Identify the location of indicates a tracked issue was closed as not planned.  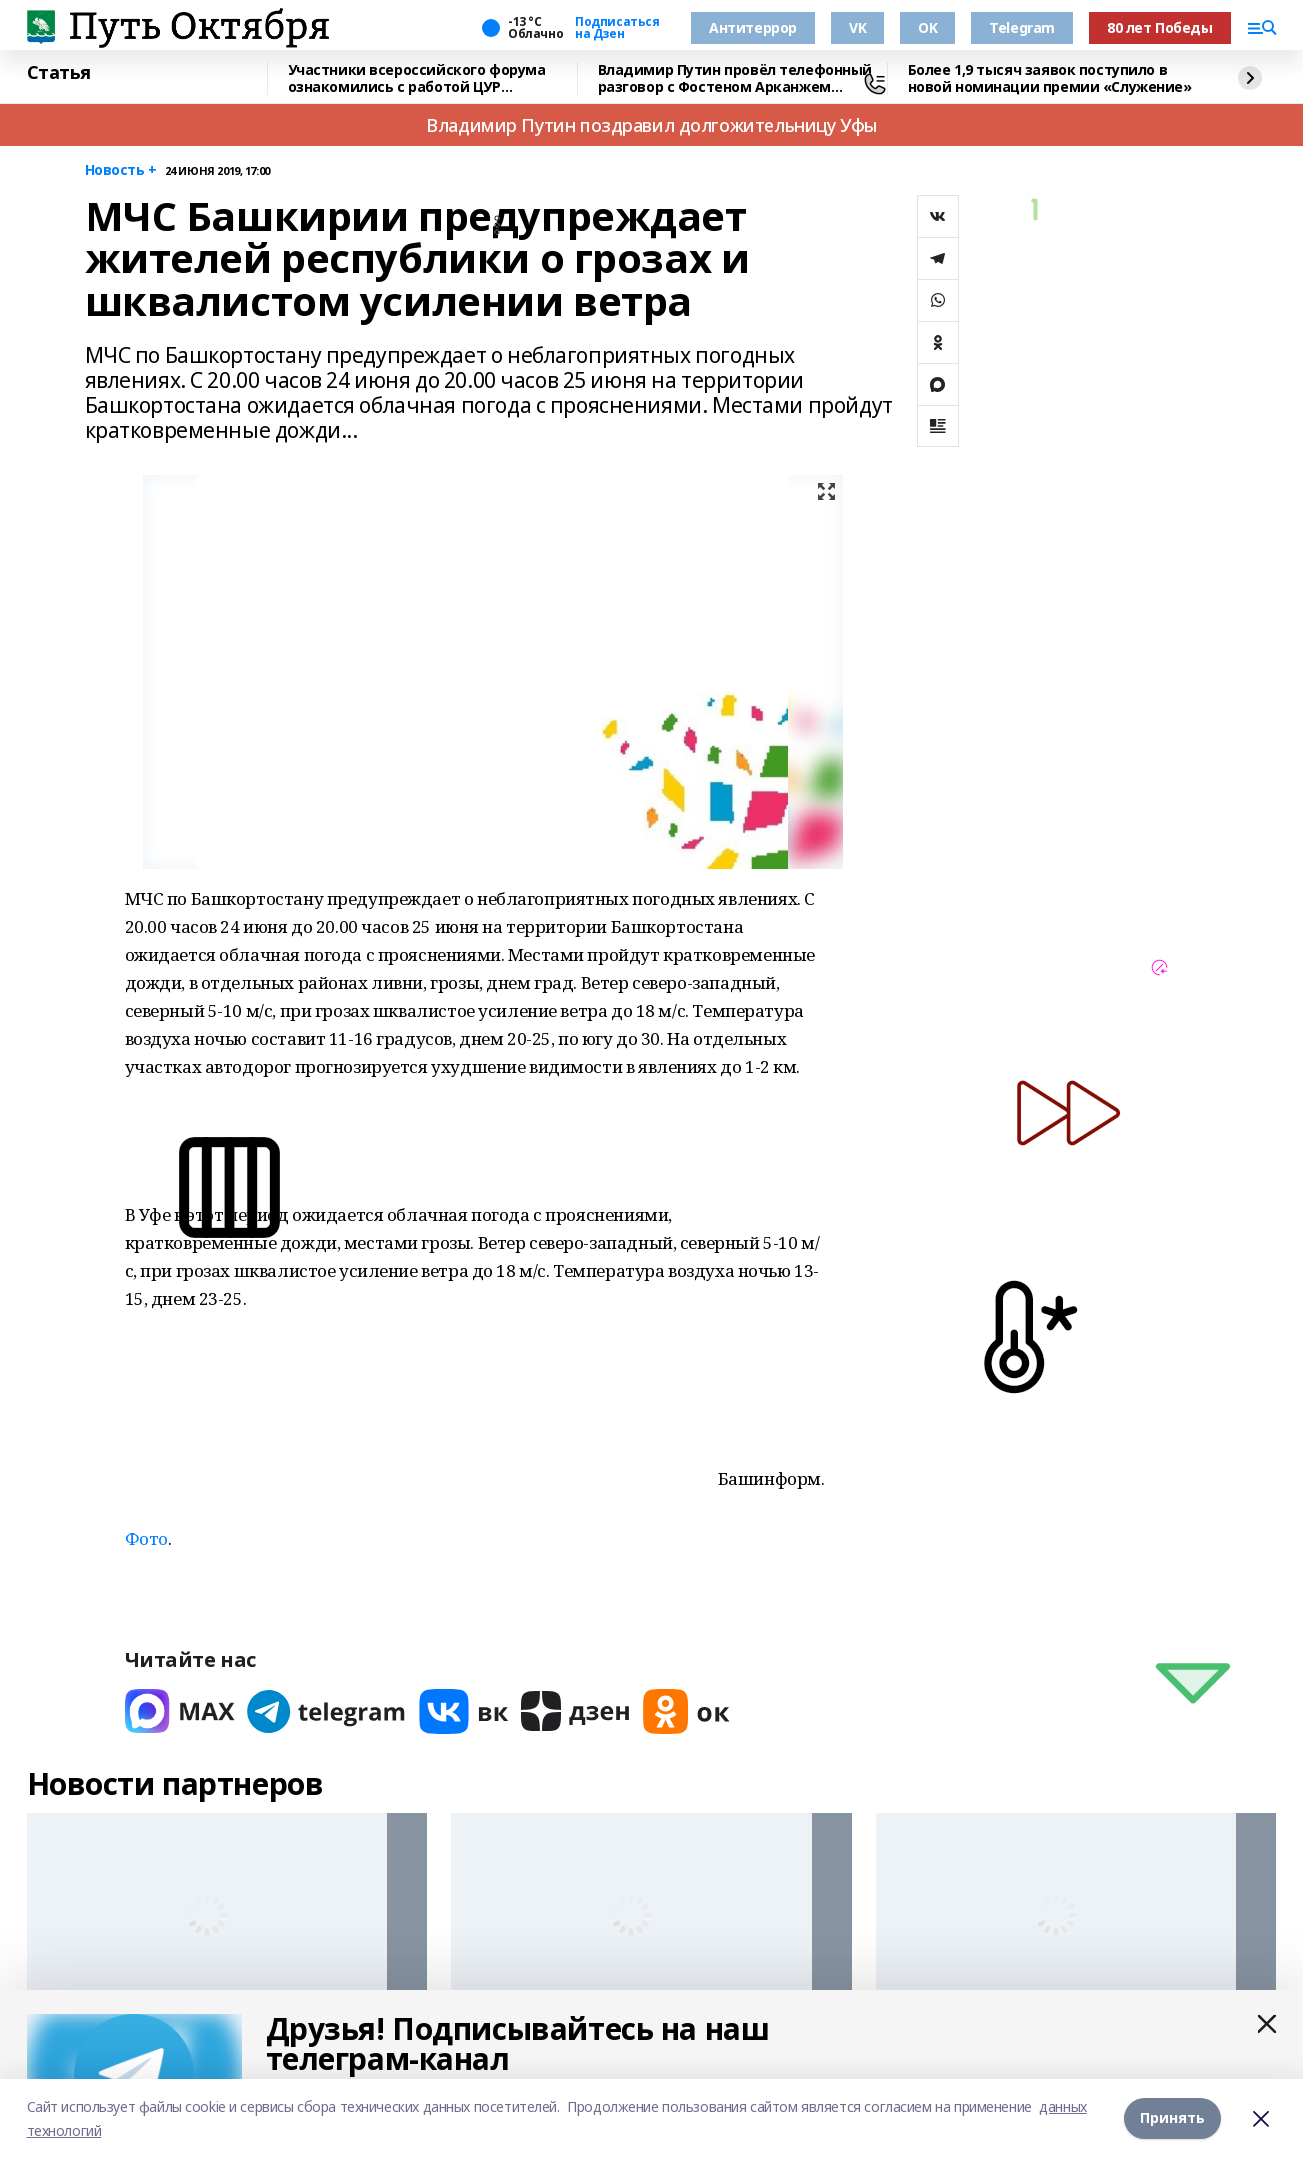
(1159, 967).